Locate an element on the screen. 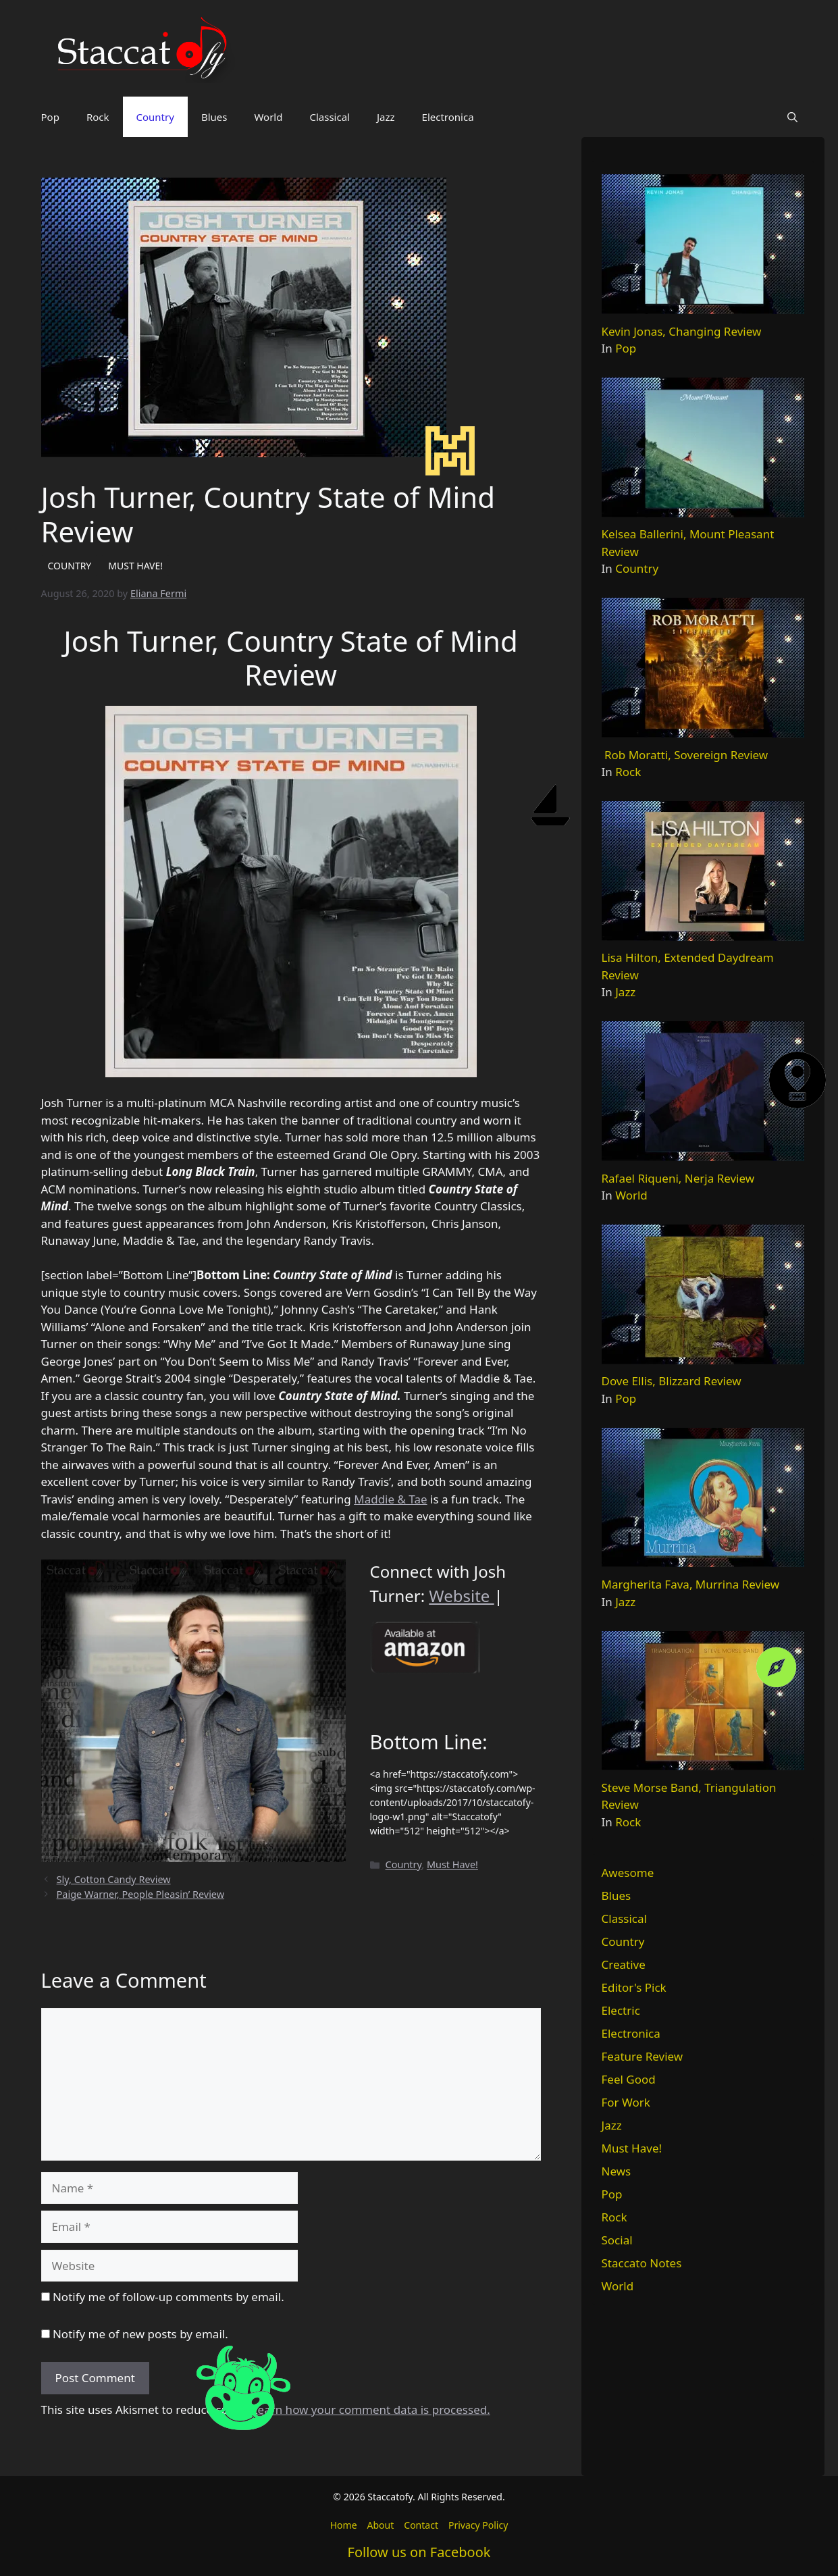  open compass or navigation app is located at coordinates (776, 1667).